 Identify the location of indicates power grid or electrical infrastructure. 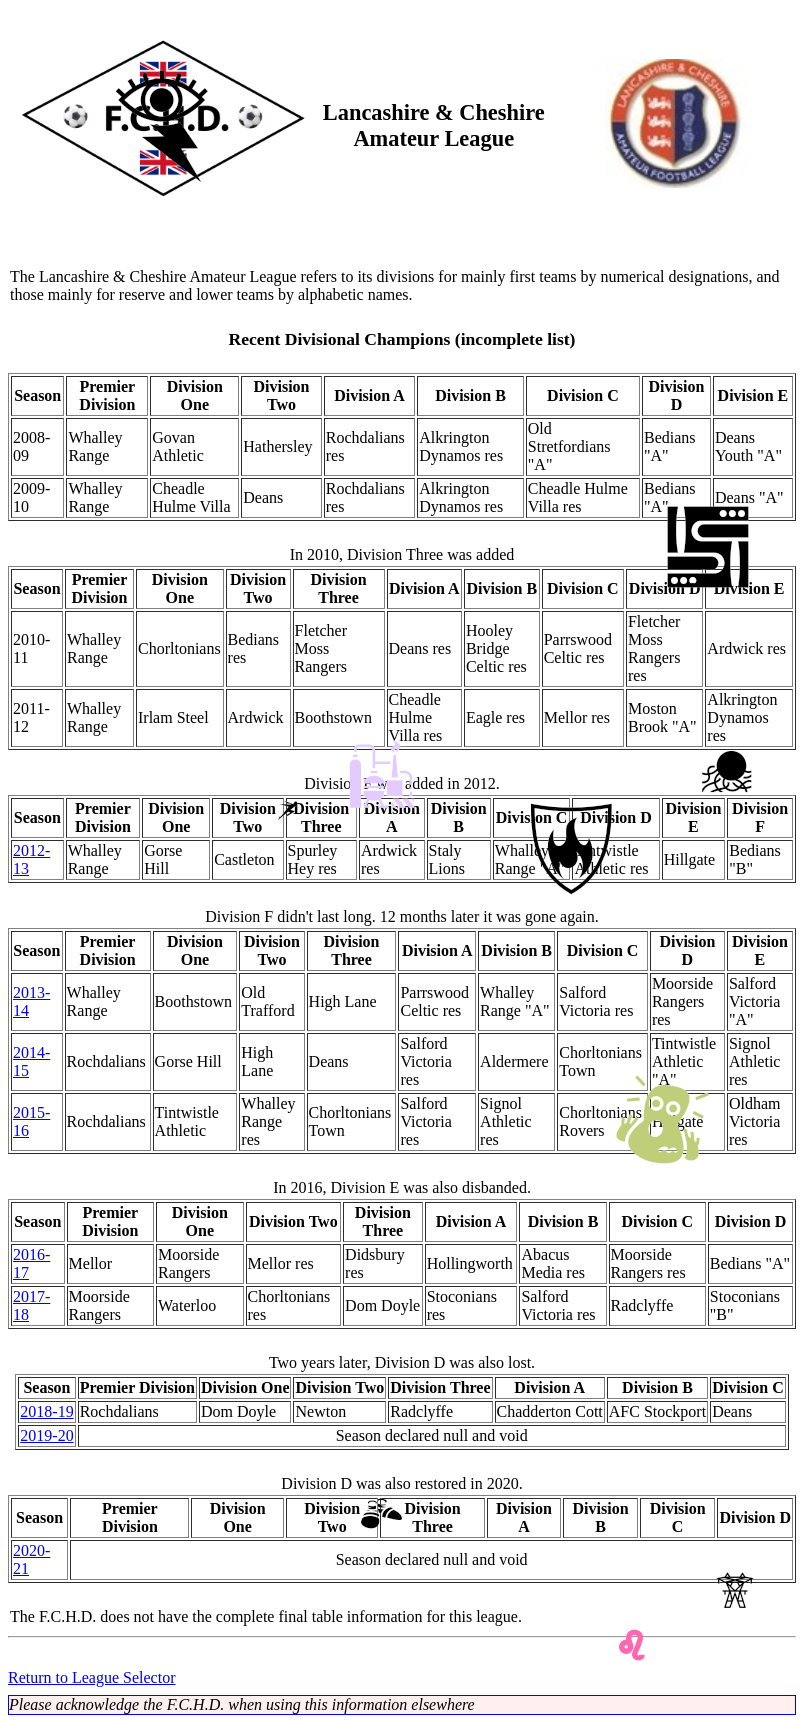
(735, 1591).